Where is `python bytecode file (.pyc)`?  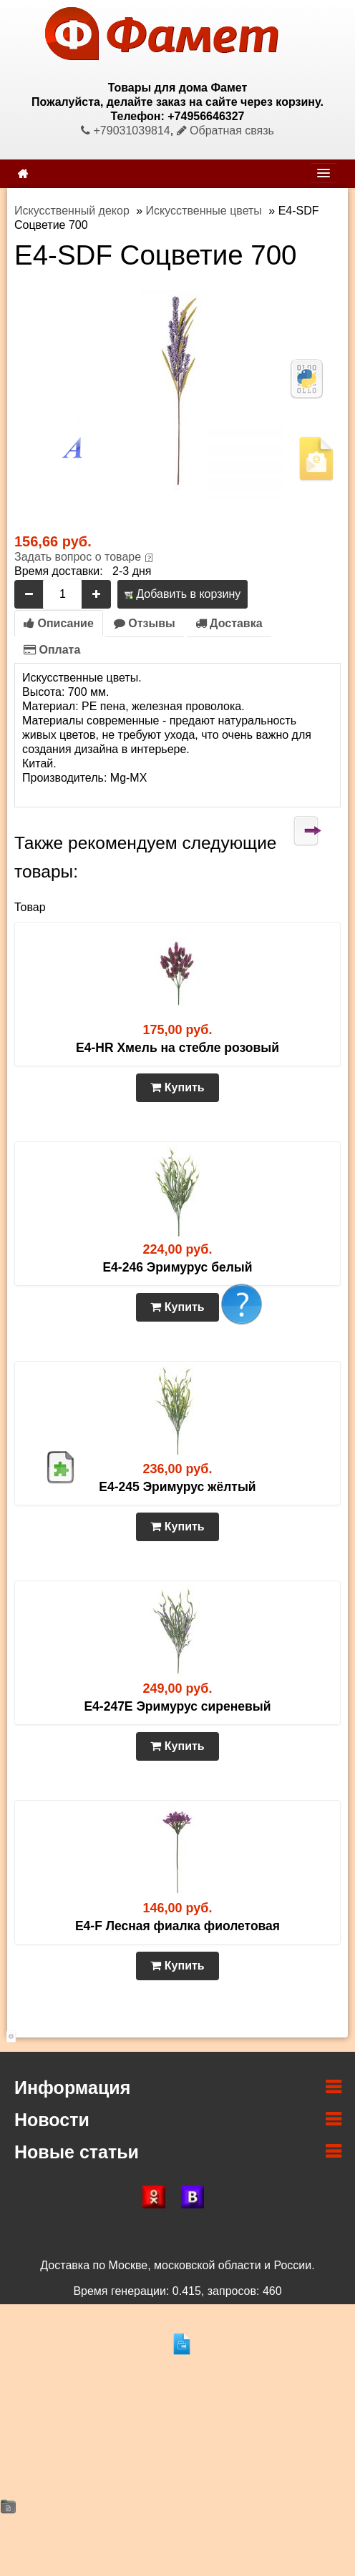 python bytecode file (.pyc) is located at coordinates (306, 378).